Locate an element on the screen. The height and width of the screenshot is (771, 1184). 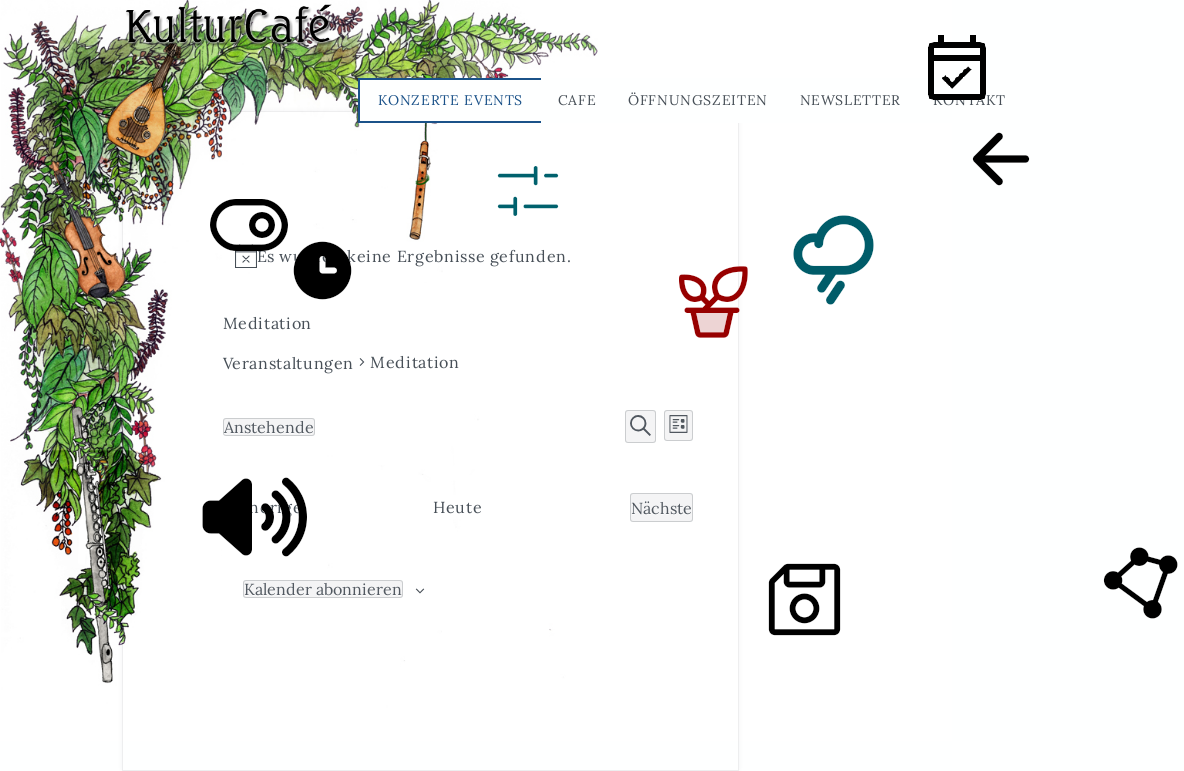
create a polygon or shape is located at coordinates (1142, 583).